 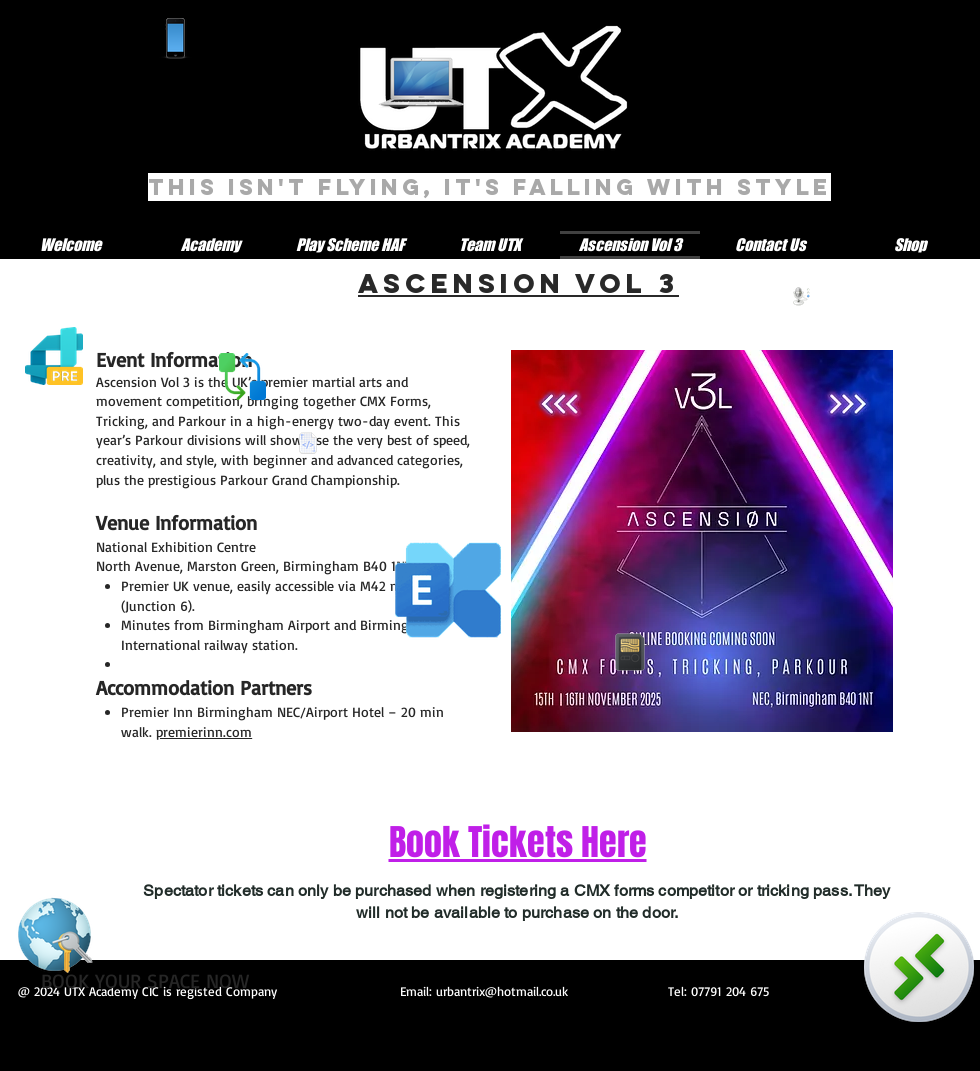 I want to click on indicates this device is a macbook air, so click(x=421, y=77).